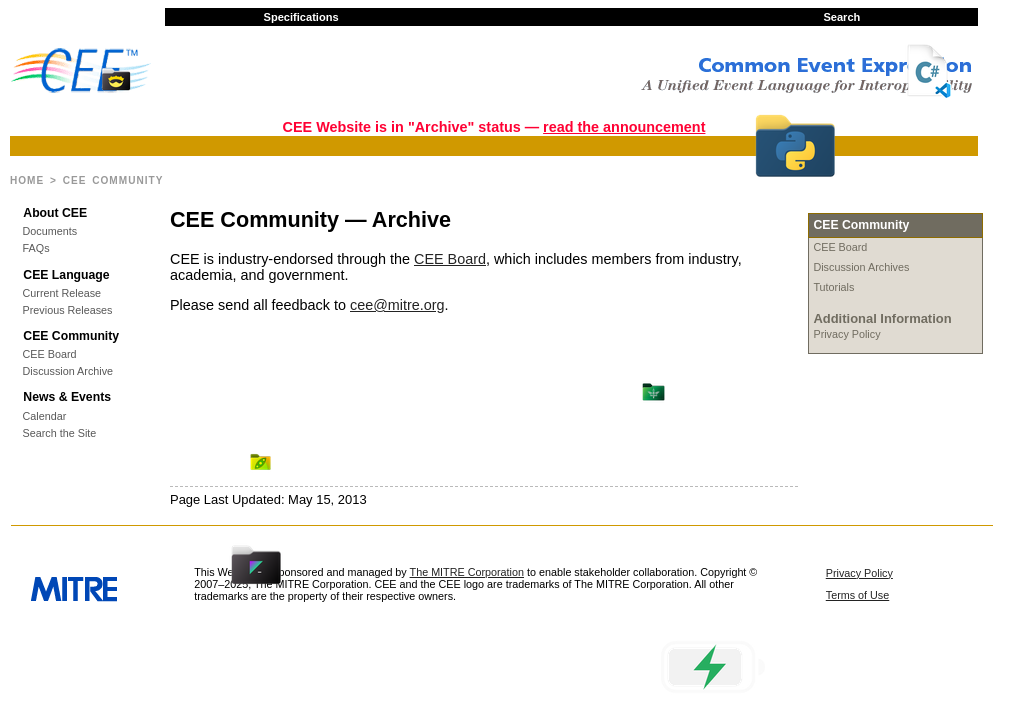  I want to click on open a C# source code file, so click(927, 71).